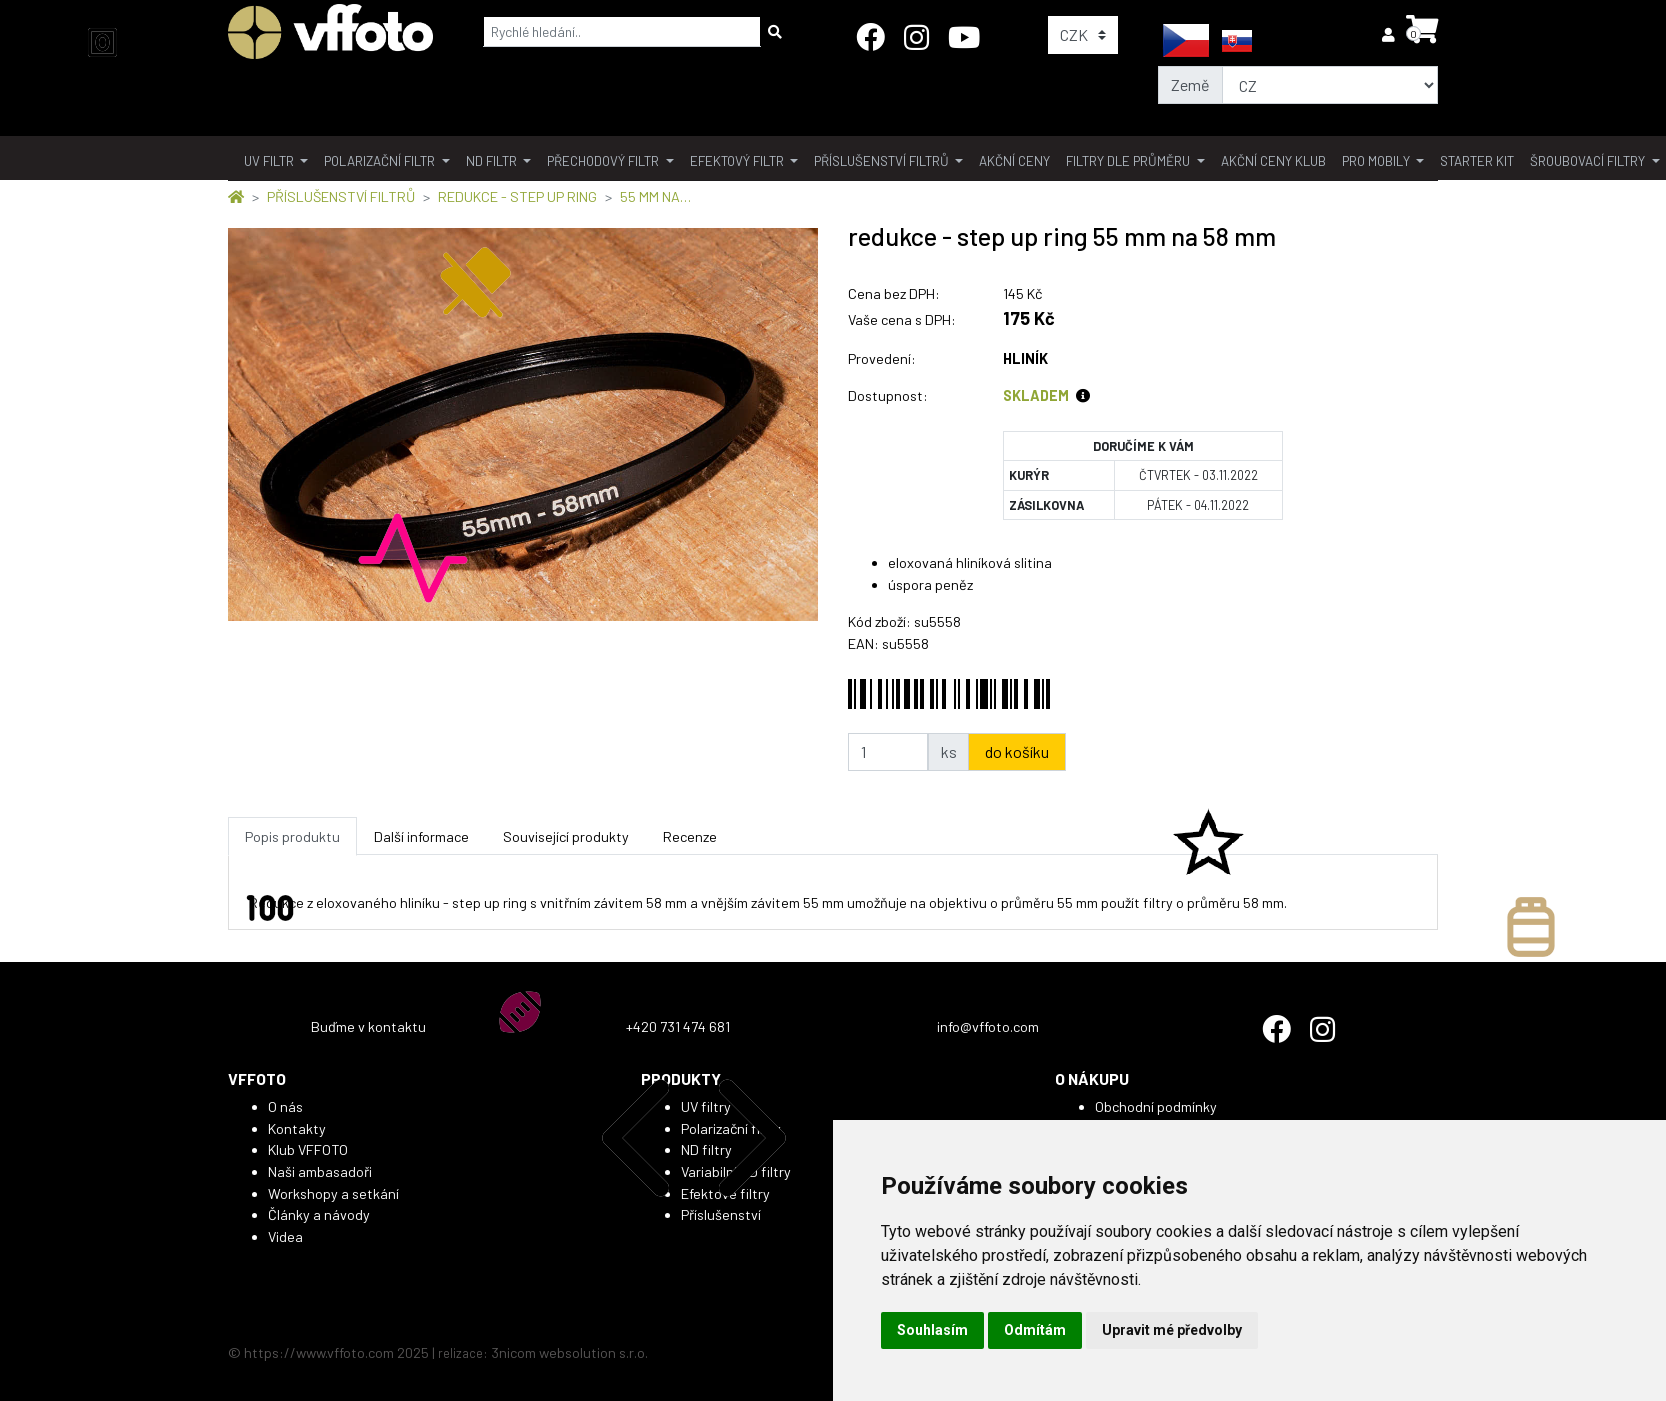 The height and width of the screenshot is (1401, 1666). What do you see at coordinates (413, 560) in the screenshot?
I see `view health or heart rate data` at bounding box center [413, 560].